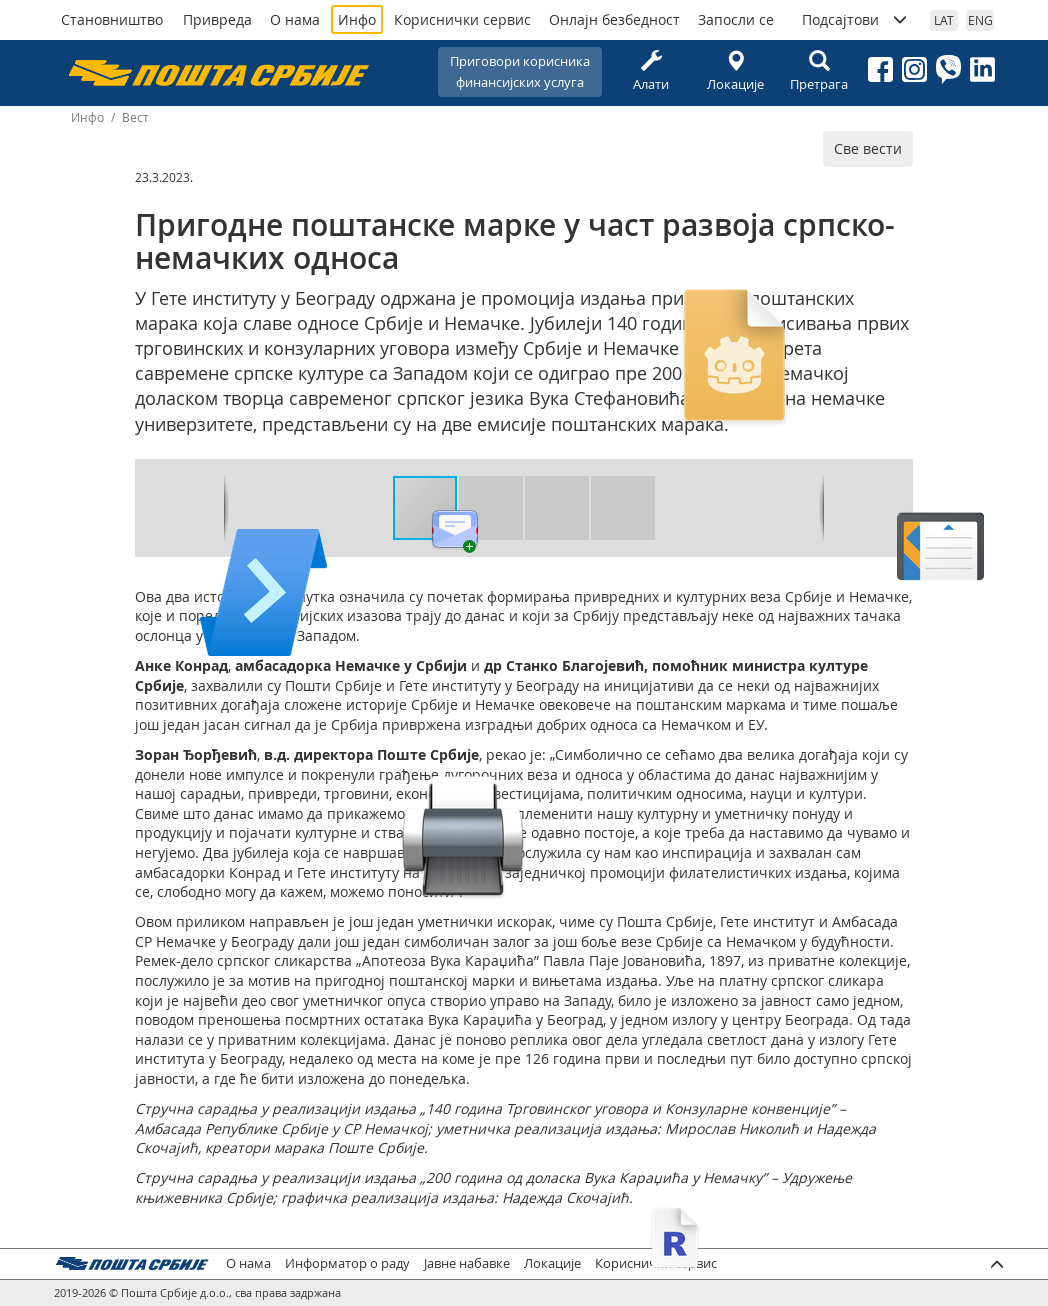 The image size is (1048, 1306). I want to click on open the scripts application, so click(263, 592).